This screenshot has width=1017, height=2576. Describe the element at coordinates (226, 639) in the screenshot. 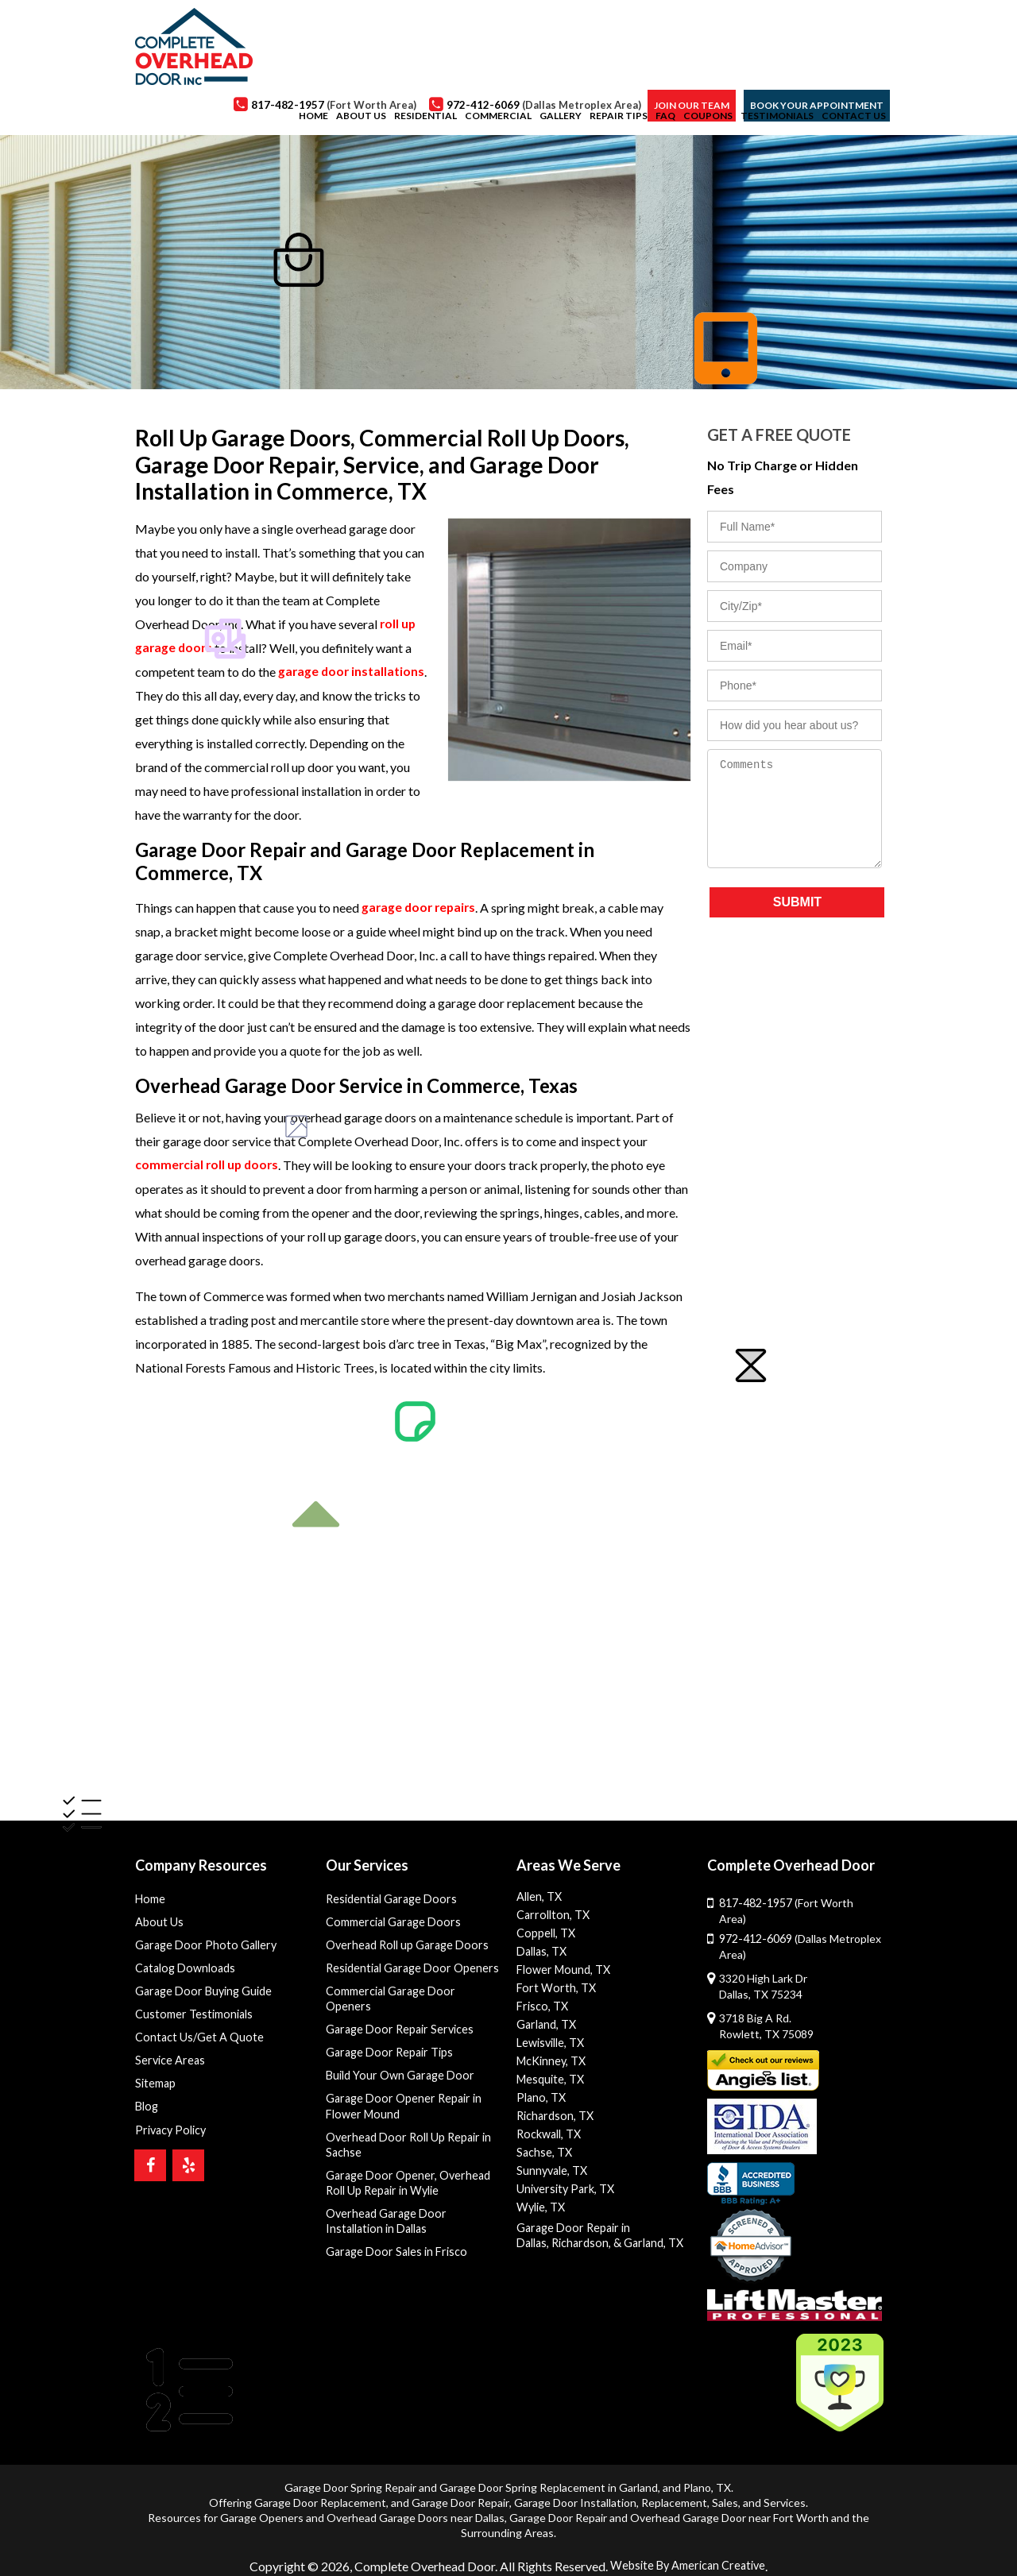

I see `open Microsoft Outlook email` at that location.